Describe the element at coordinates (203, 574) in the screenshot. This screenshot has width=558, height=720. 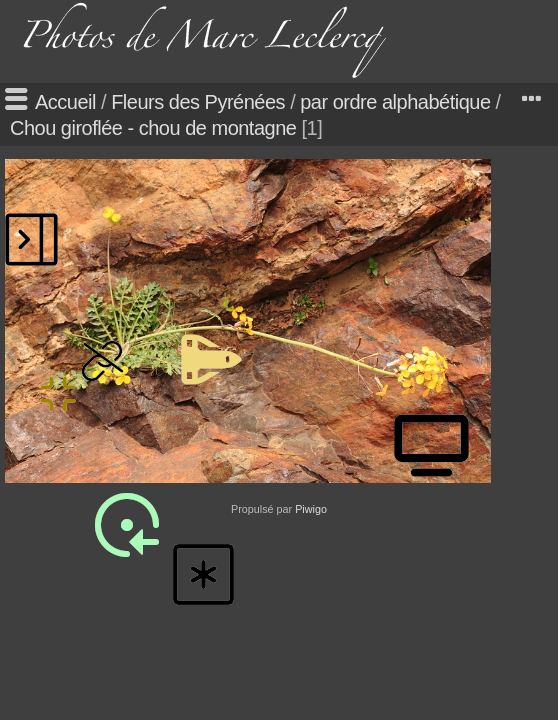
I see `generate a new access key or password` at that location.